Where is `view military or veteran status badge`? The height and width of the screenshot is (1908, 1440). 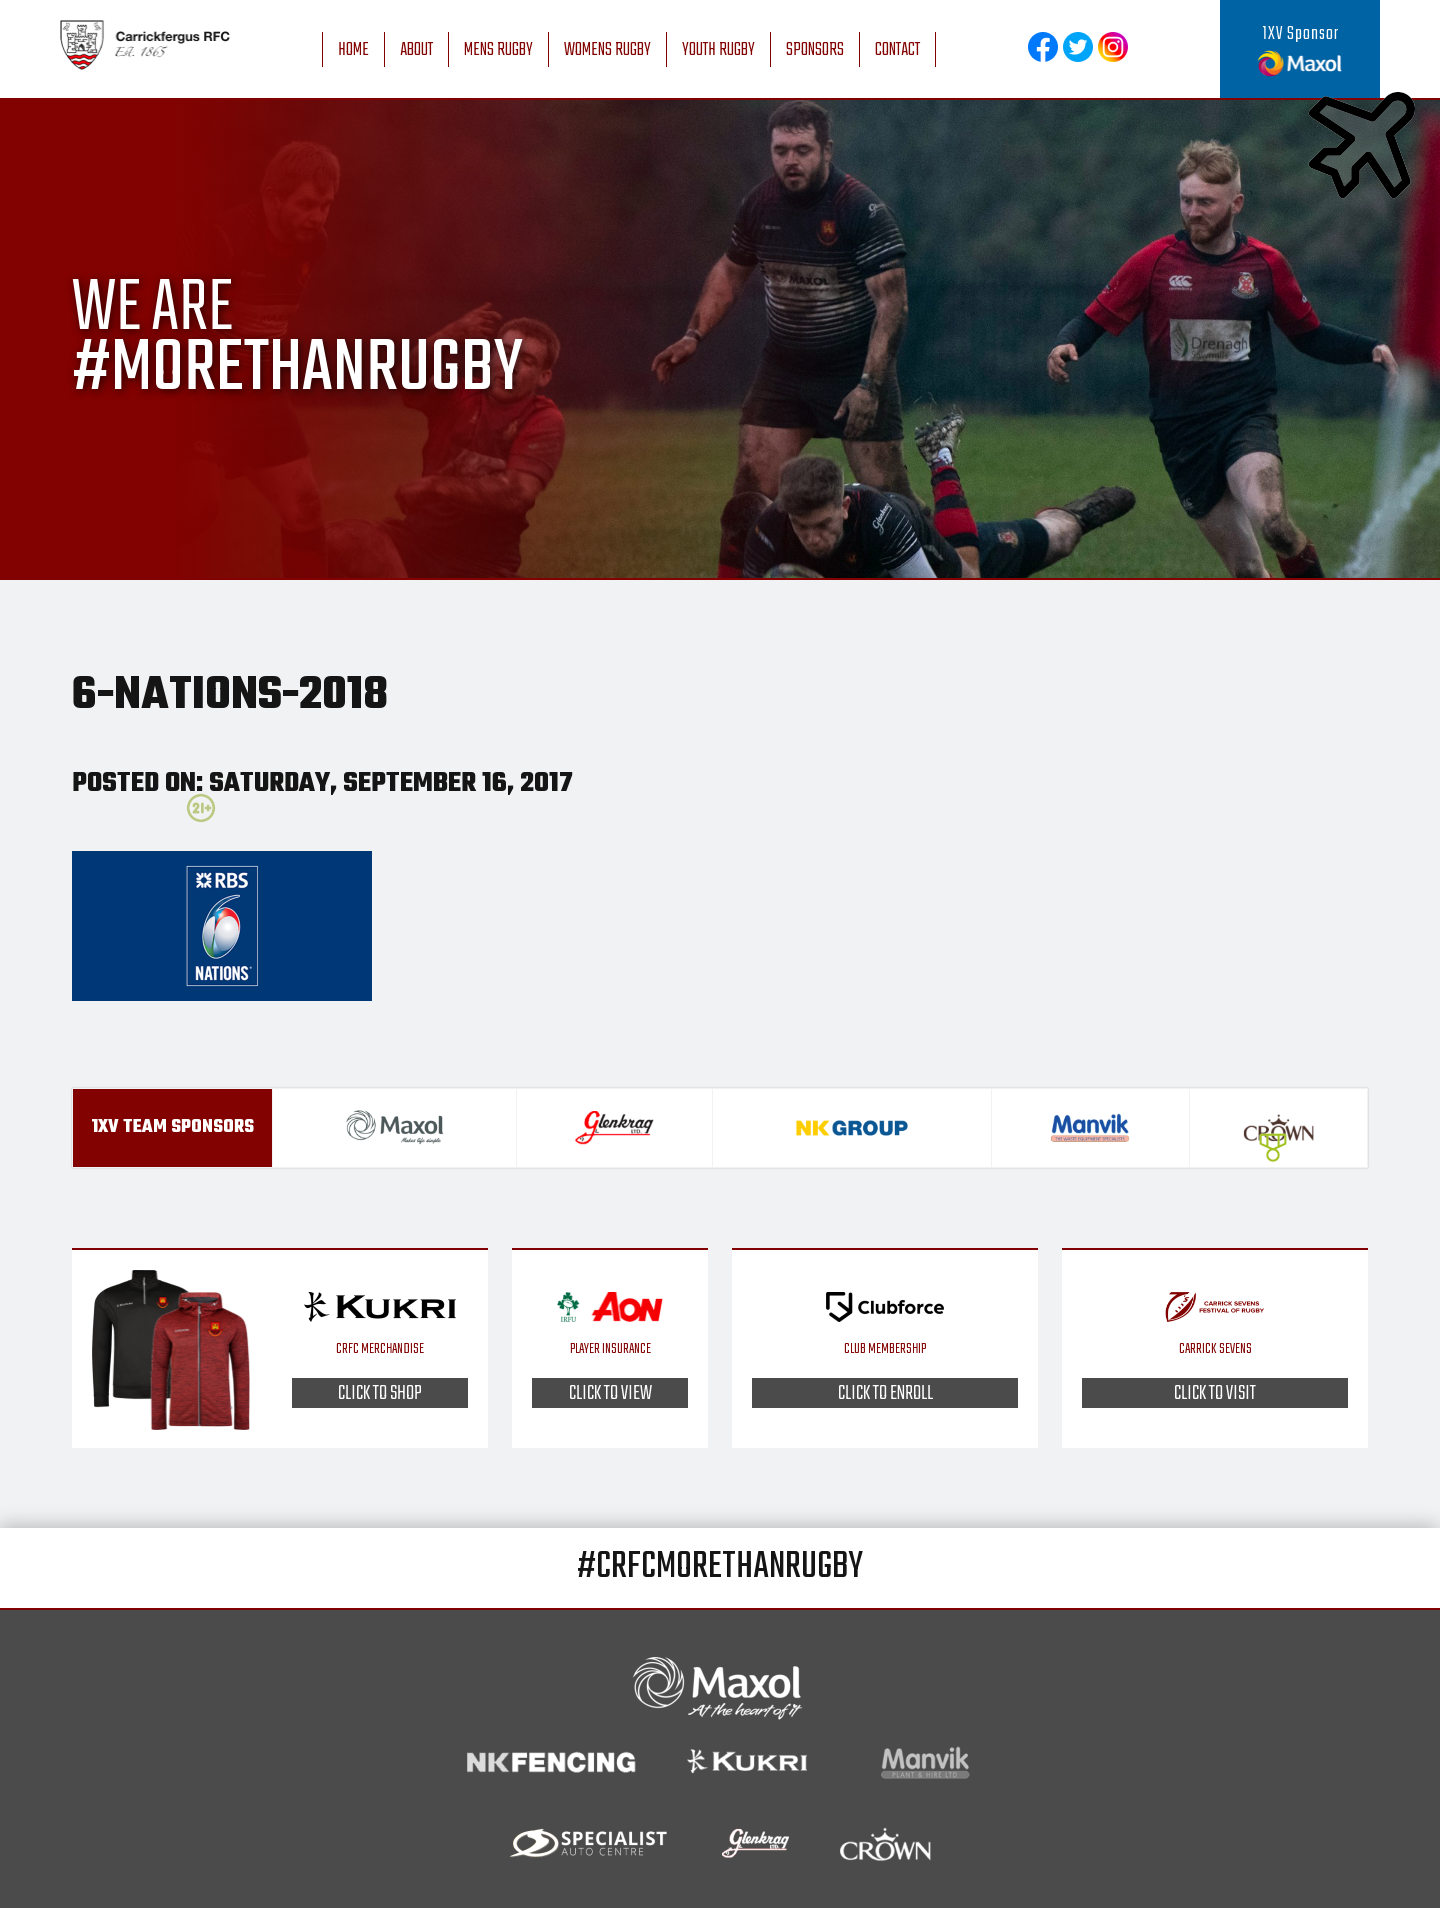
view military or veteran status badge is located at coordinates (1273, 1146).